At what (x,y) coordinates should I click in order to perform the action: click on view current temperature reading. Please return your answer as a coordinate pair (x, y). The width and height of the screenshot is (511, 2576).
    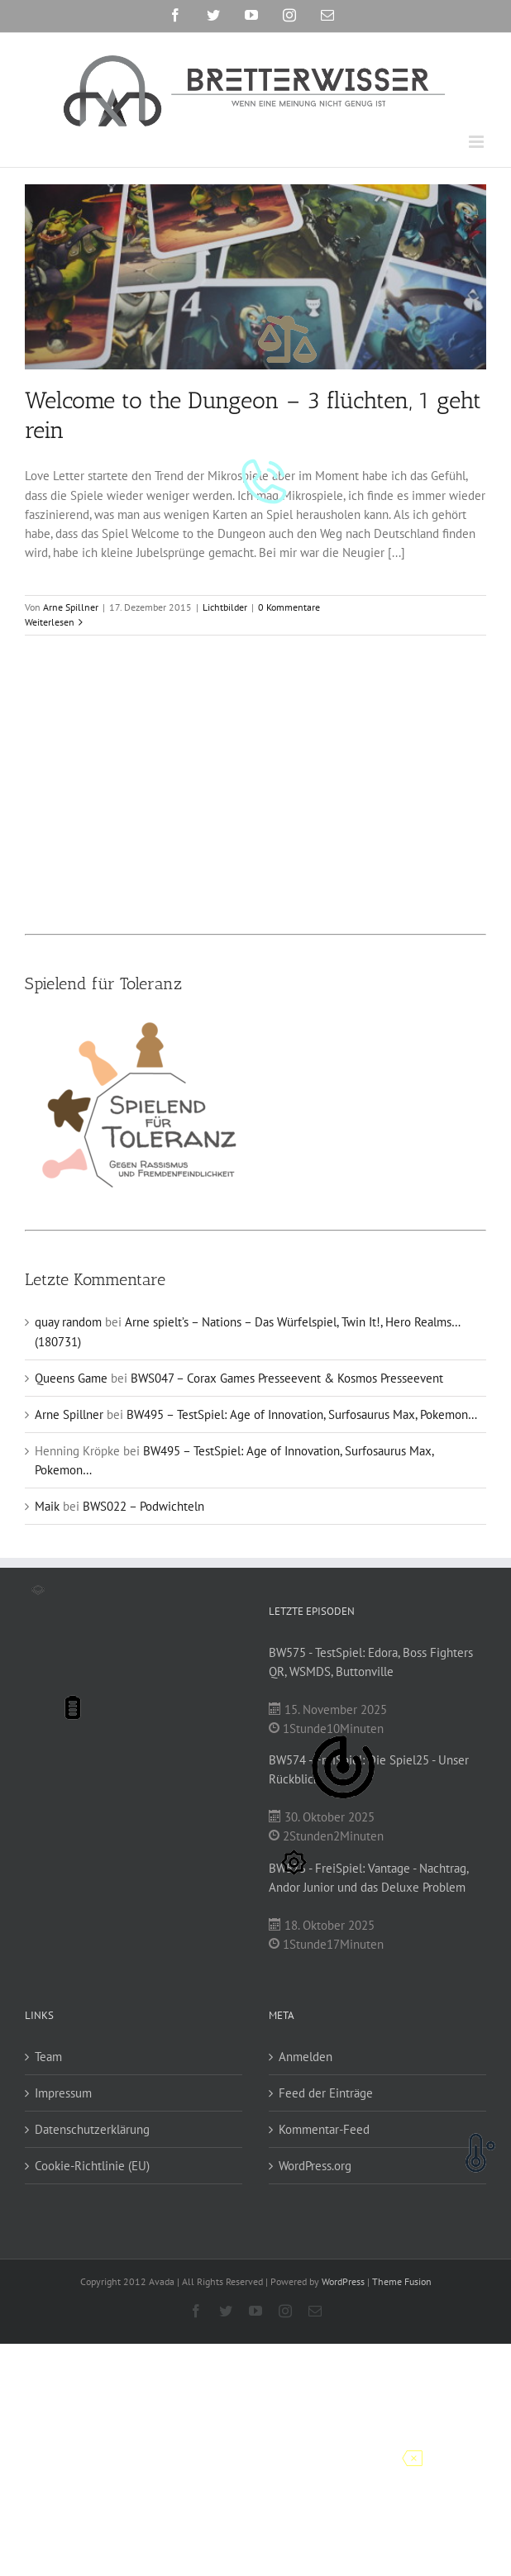
    Looking at the image, I should click on (477, 2153).